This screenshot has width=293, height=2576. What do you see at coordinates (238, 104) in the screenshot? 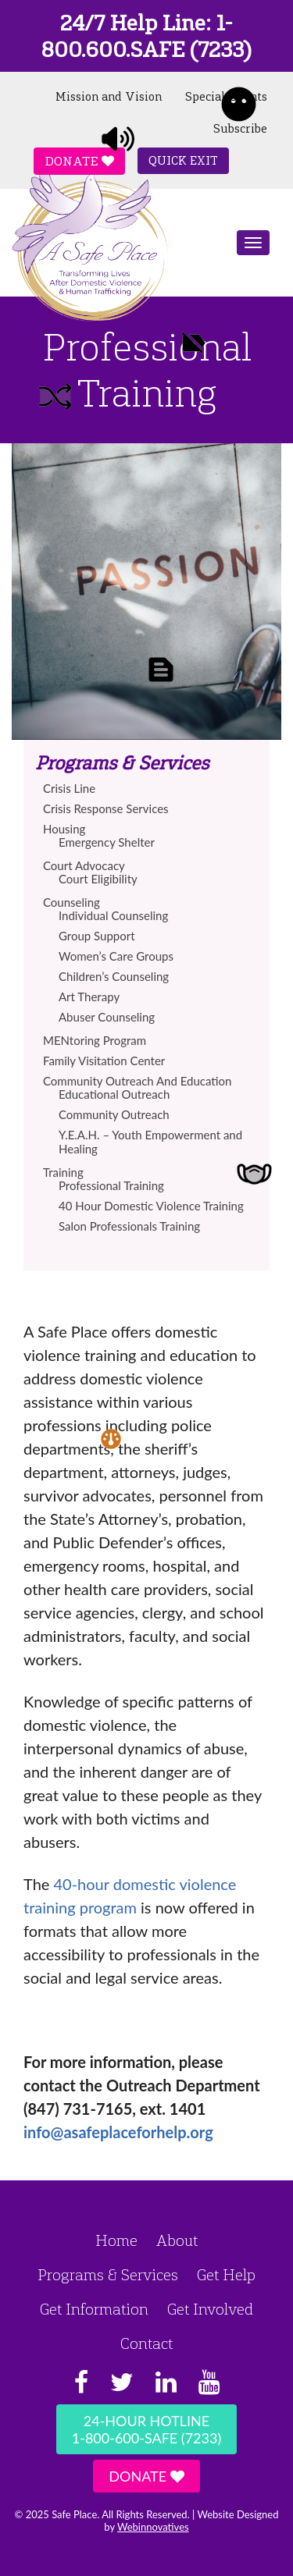
I see `indicates a neutral or no-opinion response` at bounding box center [238, 104].